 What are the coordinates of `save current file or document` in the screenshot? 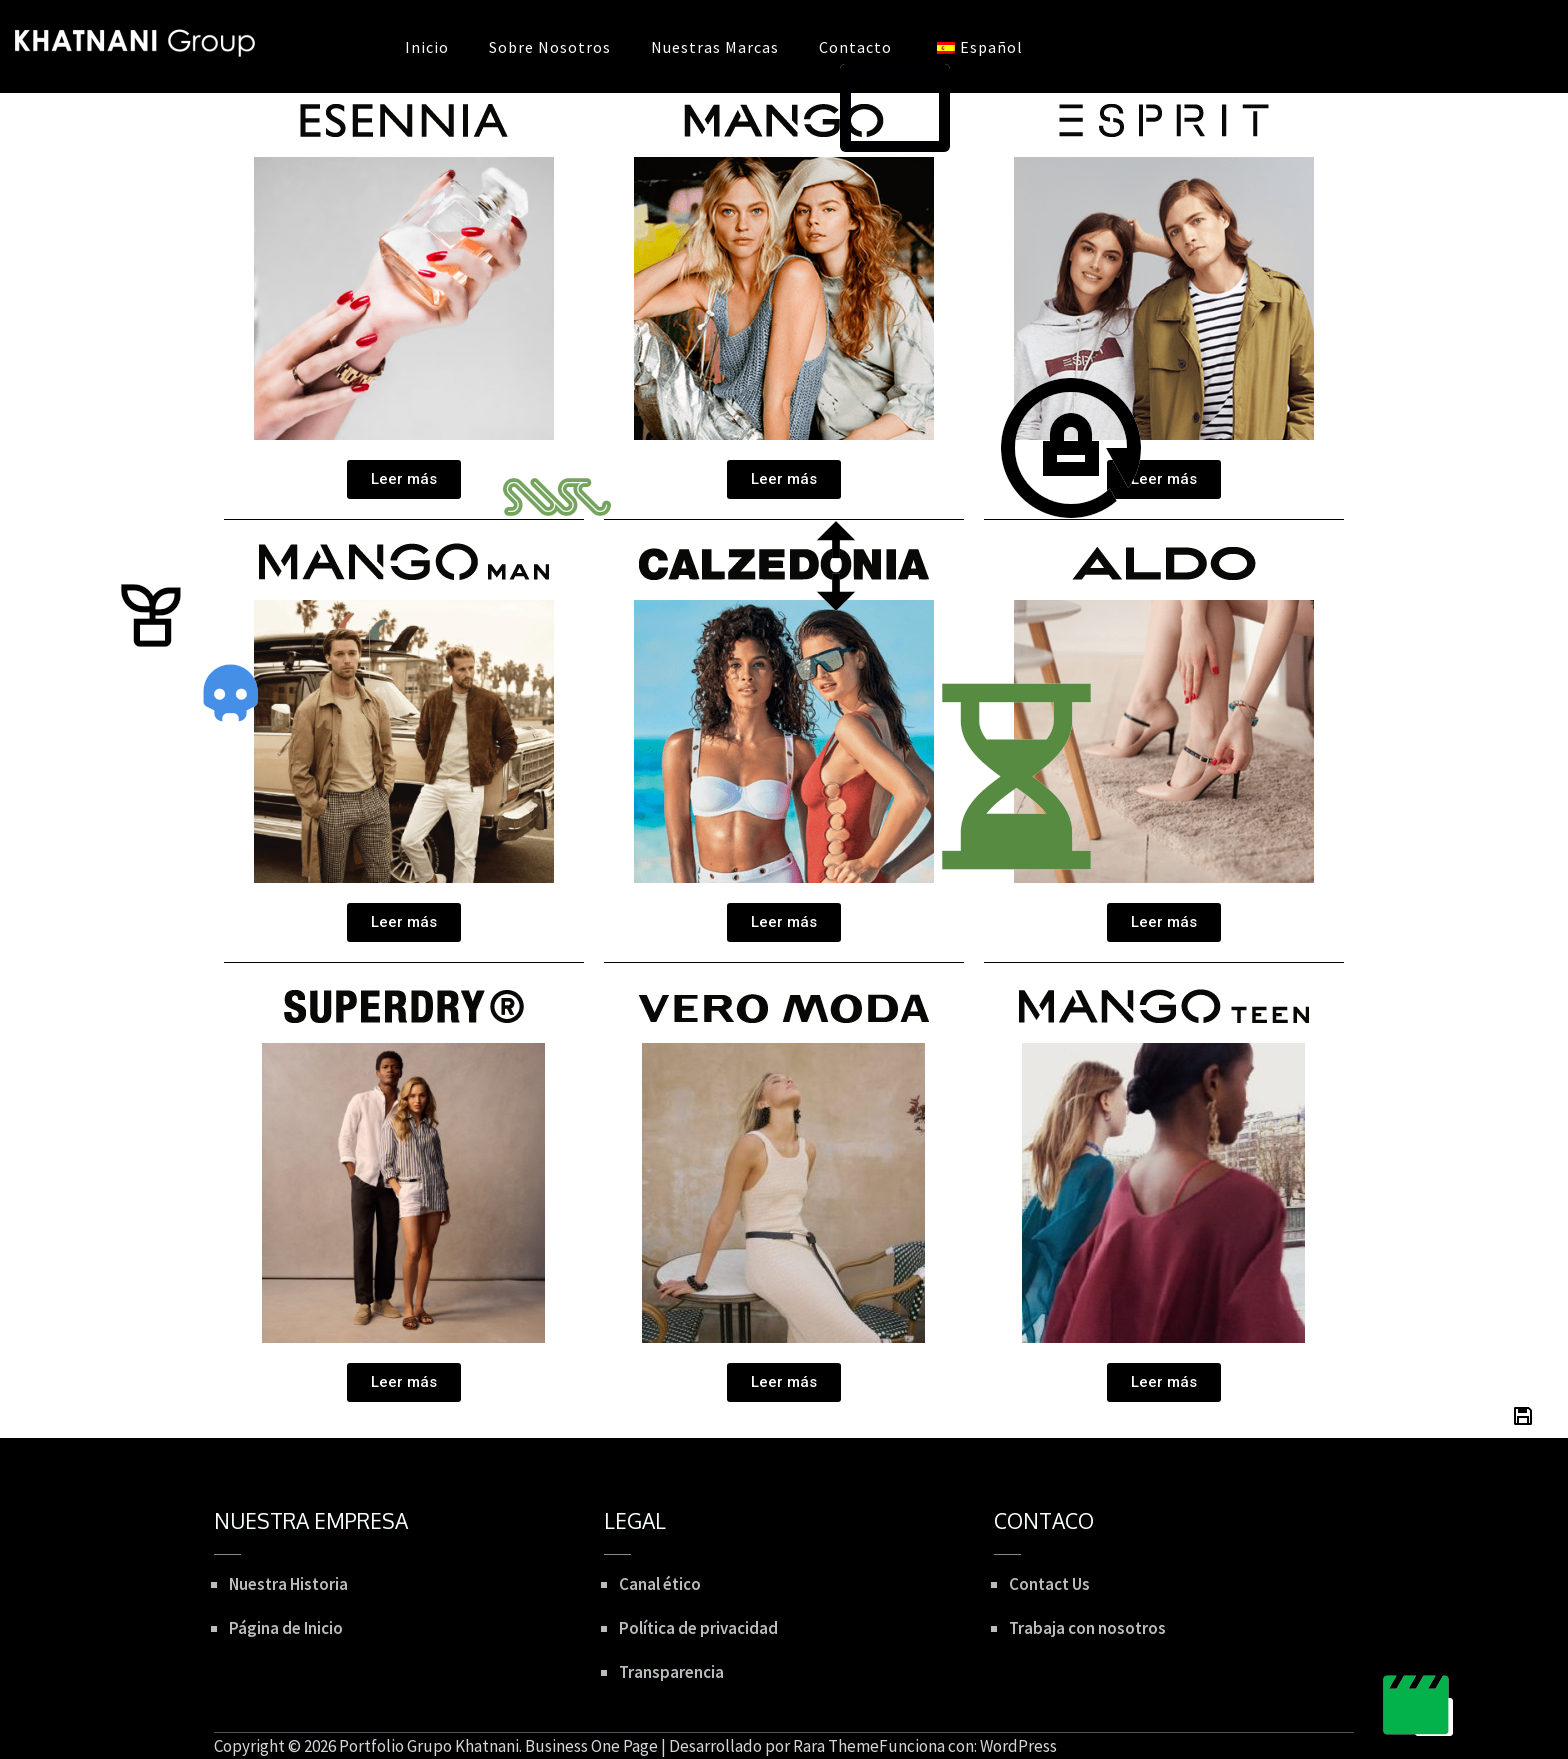 It's located at (1523, 1416).